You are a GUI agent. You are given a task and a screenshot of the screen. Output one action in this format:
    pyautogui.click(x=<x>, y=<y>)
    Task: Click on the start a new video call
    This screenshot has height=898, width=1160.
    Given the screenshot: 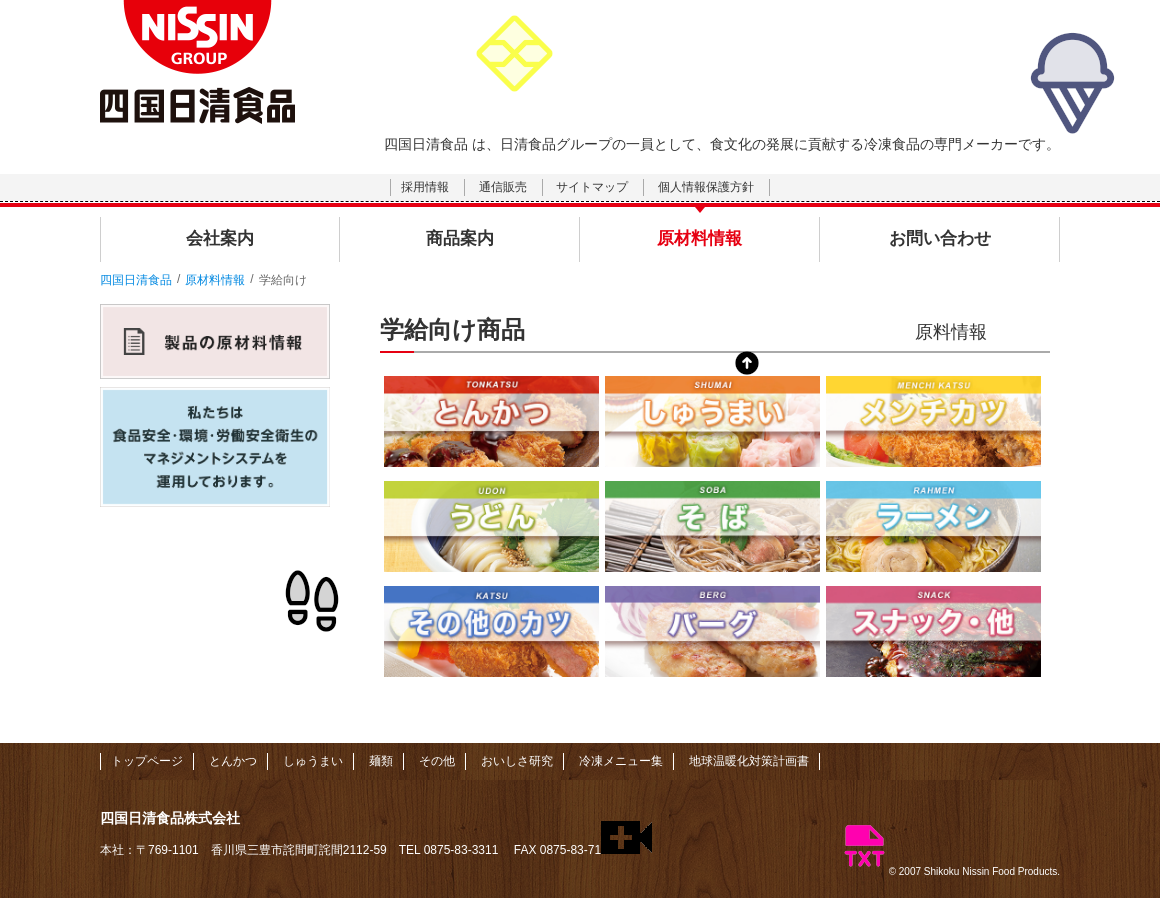 What is the action you would take?
    pyautogui.click(x=626, y=837)
    